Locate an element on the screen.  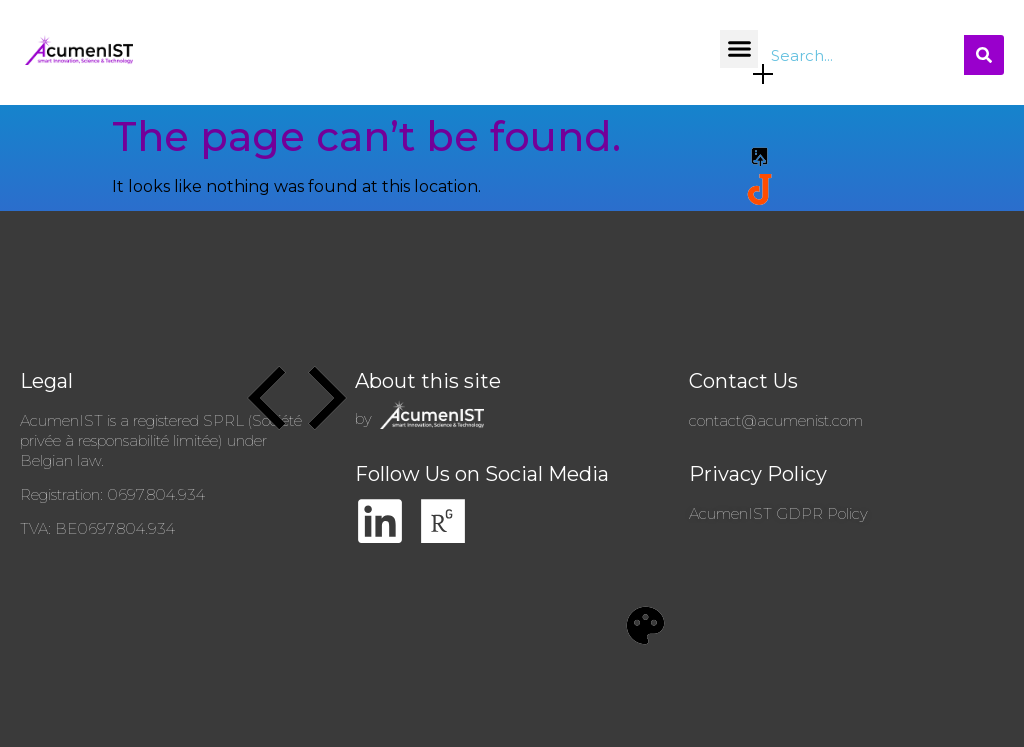
access color or theme customization options is located at coordinates (645, 625).